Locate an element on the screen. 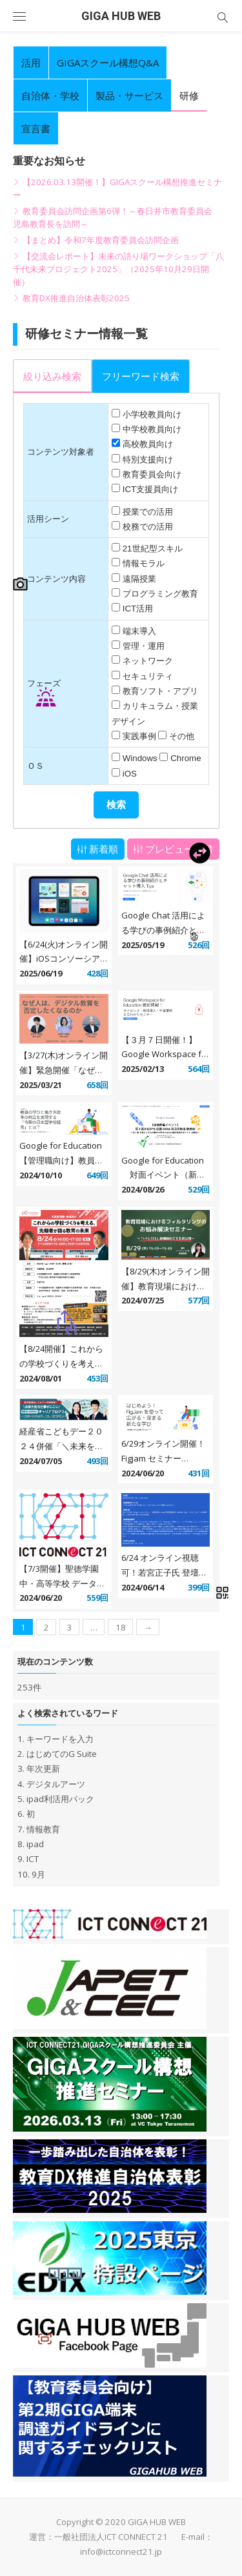 This screenshot has height=2576, width=242. scan or generate a qr code is located at coordinates (222, 1592).